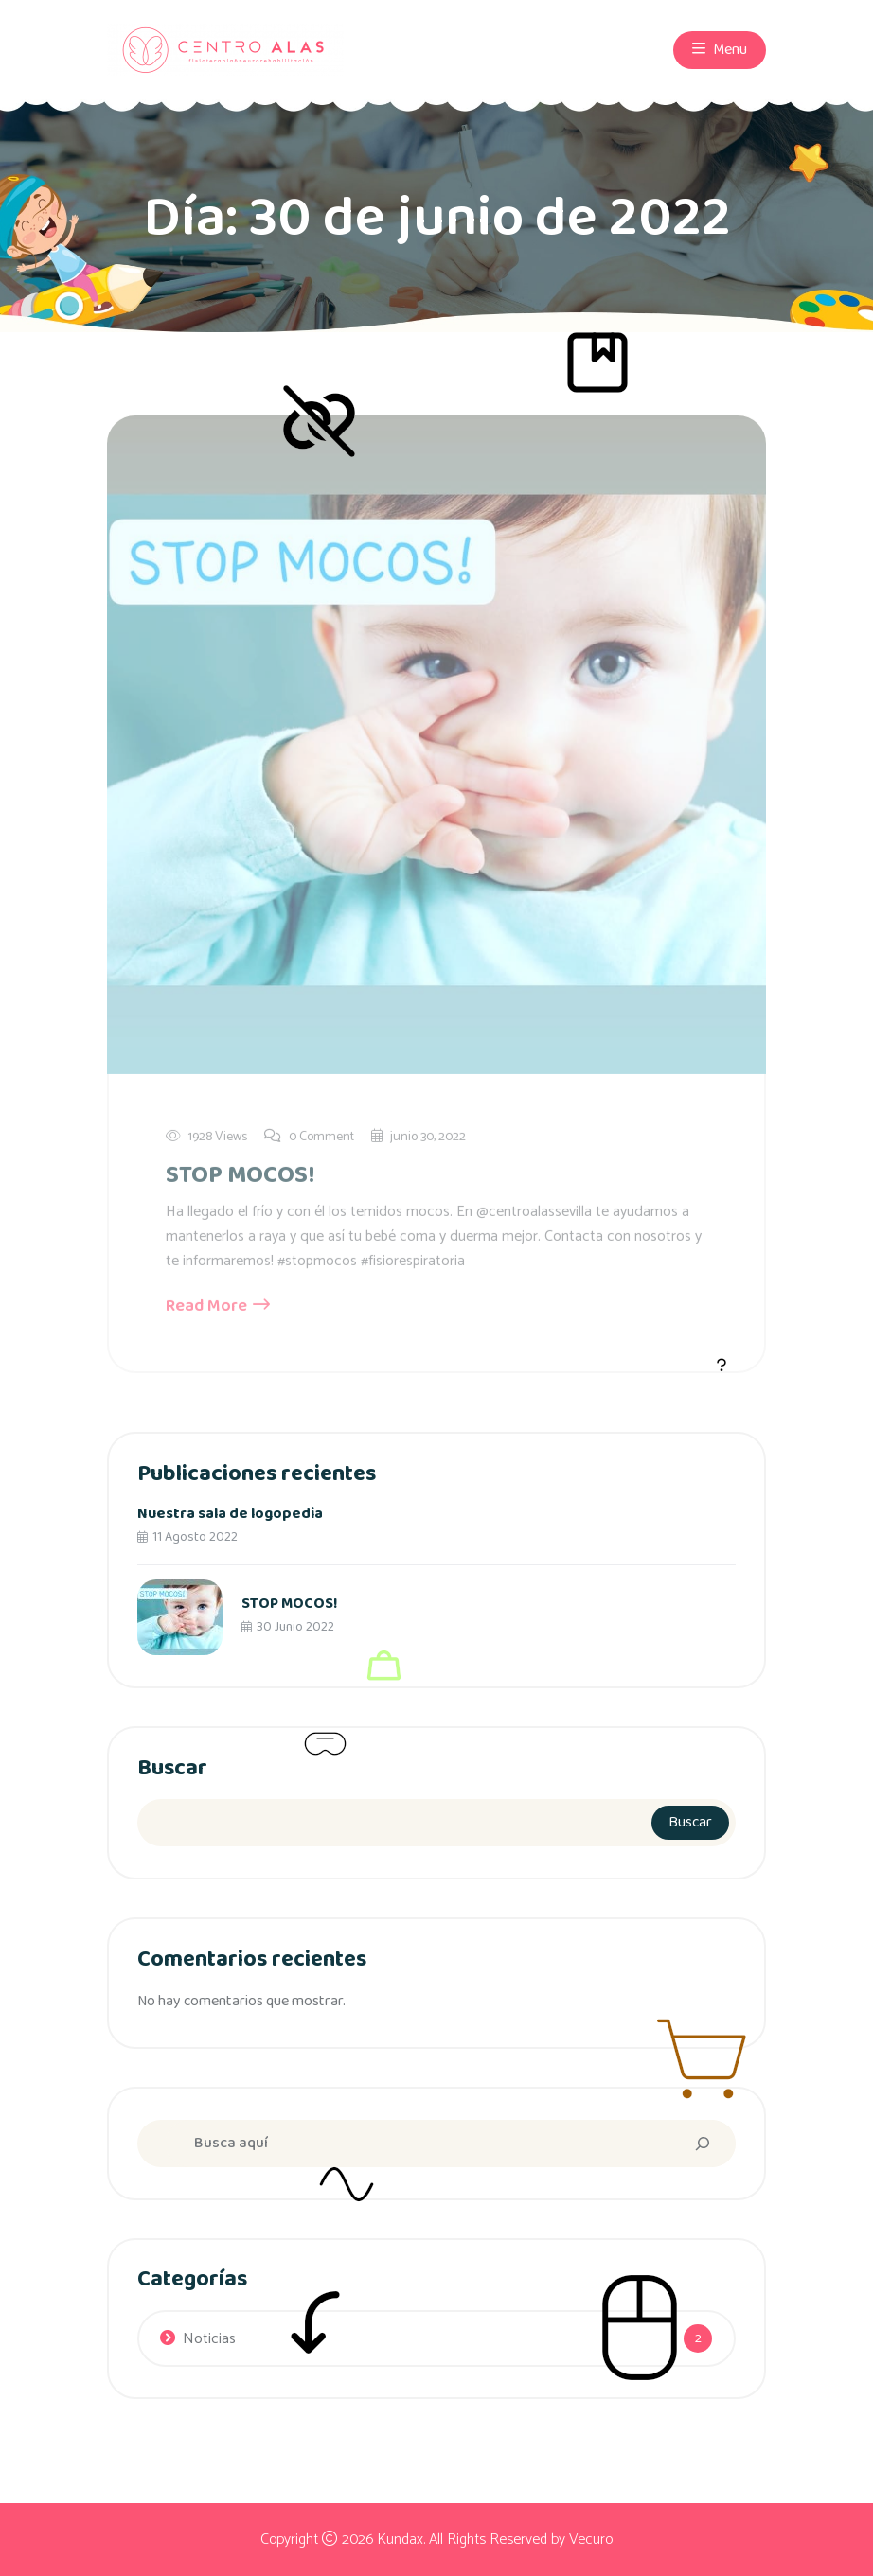  Describe the element at coordinates (347, 2184) in the screenshot. I see `audio or sound wave visualization` at that location.